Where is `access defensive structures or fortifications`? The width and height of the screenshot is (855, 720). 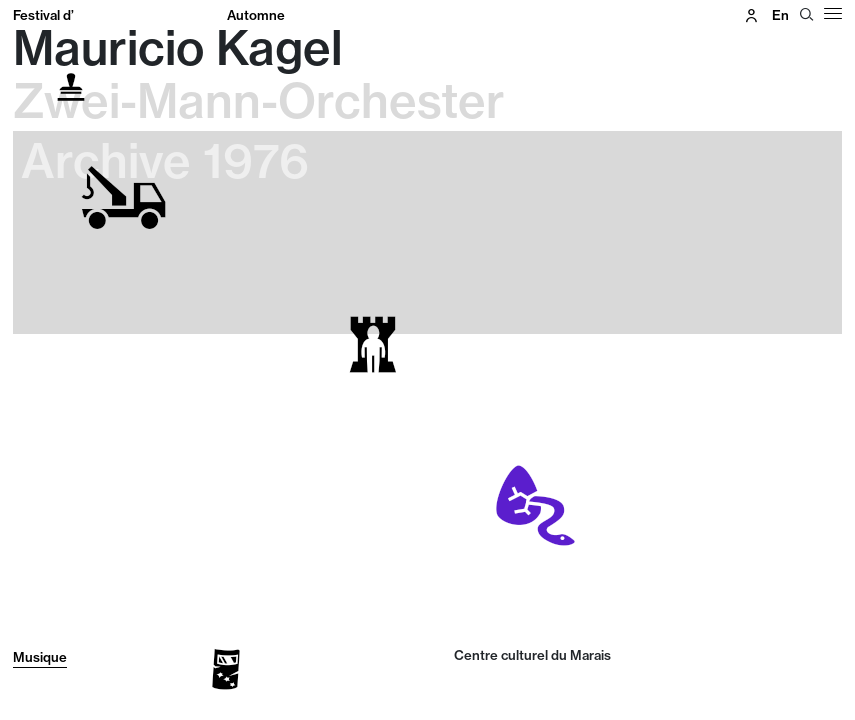 access defensive structures or fortifications is located at coordinates (372, 344).